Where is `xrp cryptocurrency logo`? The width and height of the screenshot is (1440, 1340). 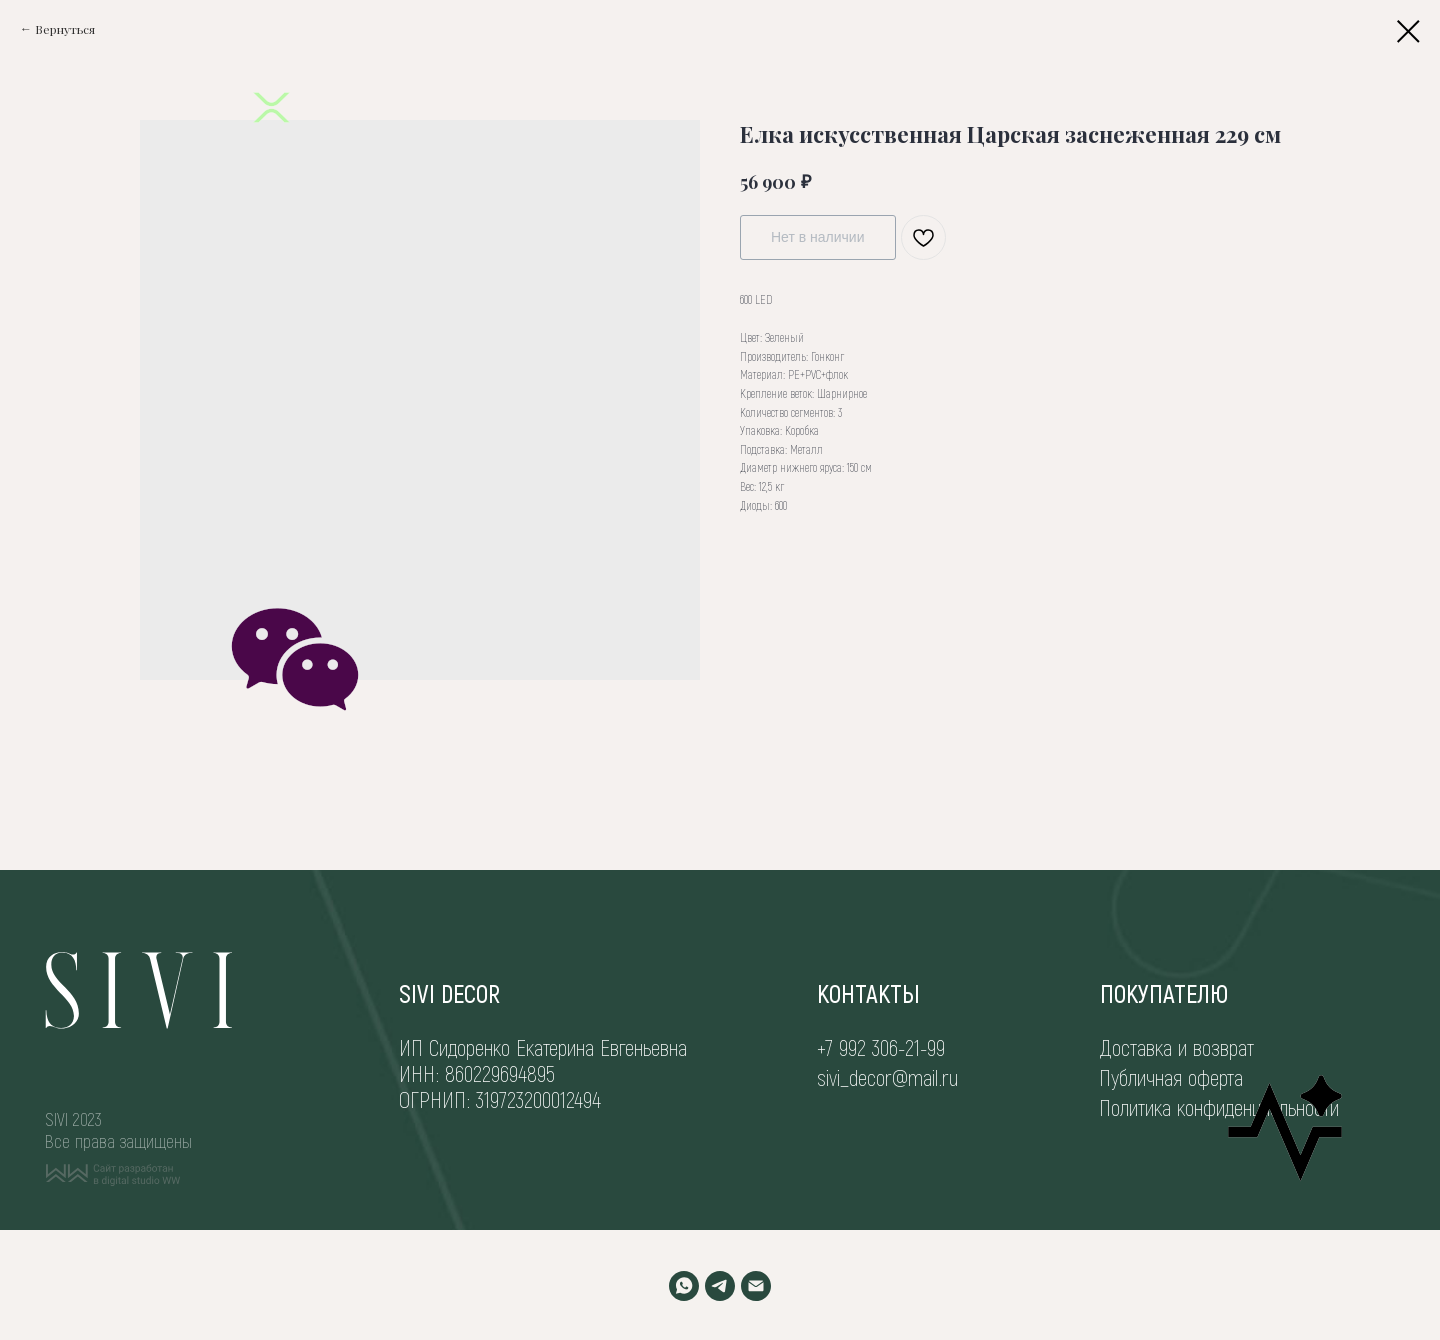 xrp cryptocurrency logo is located at coordinates (271, 107).